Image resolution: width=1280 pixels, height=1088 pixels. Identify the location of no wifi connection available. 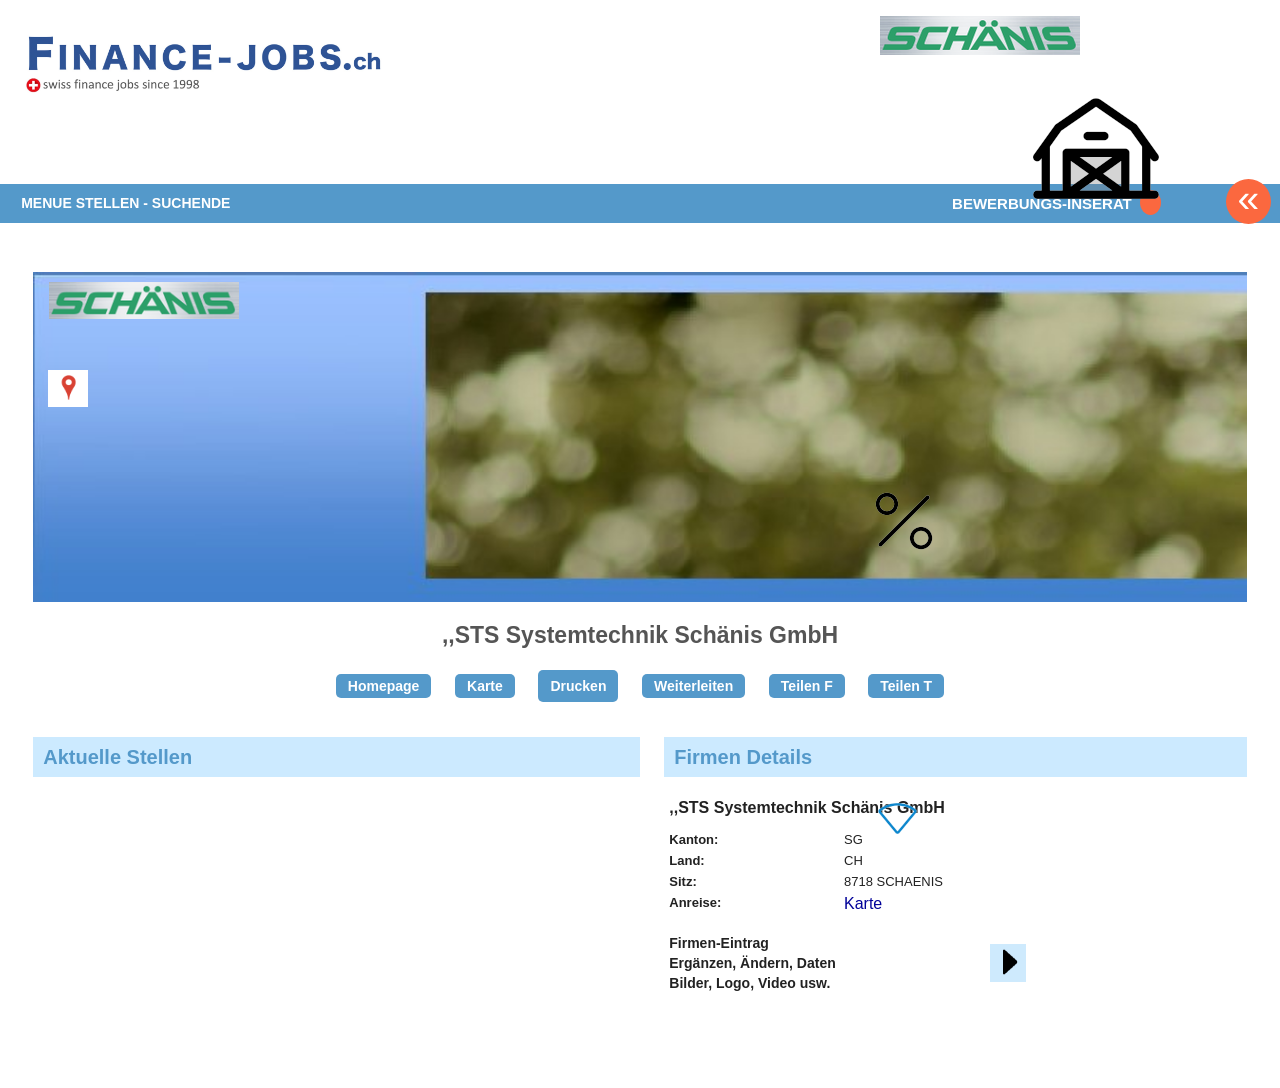
(897, 818).